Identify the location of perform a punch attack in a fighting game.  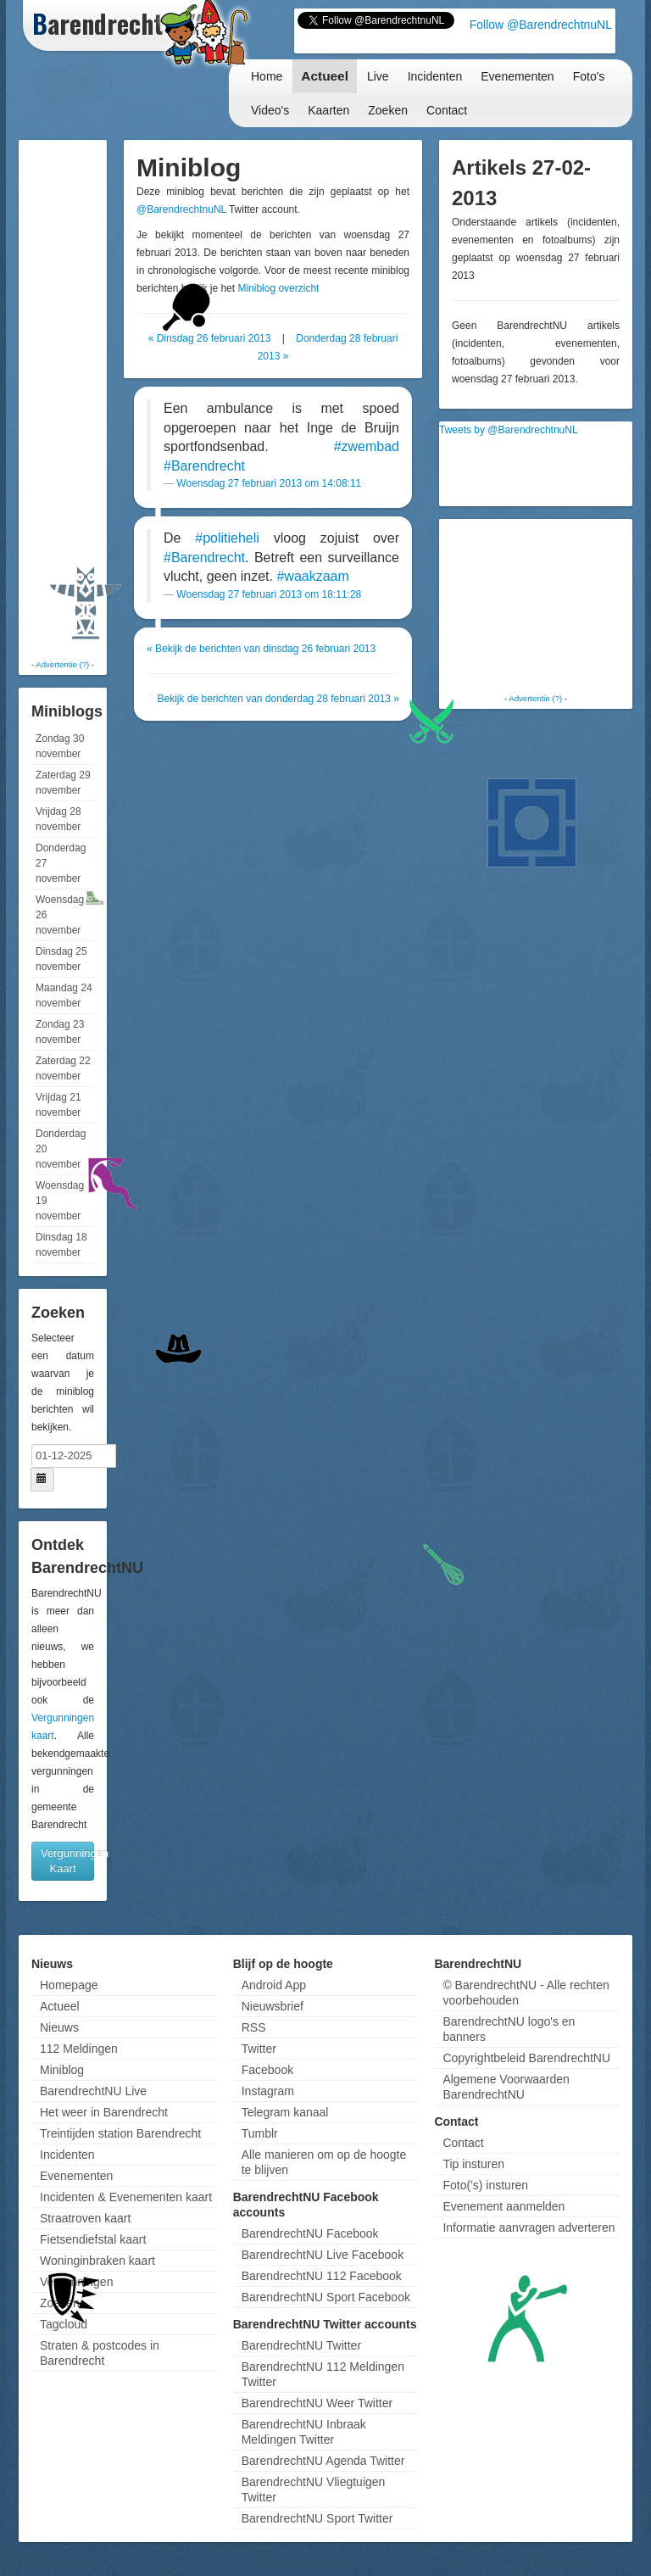
(531, 2317).